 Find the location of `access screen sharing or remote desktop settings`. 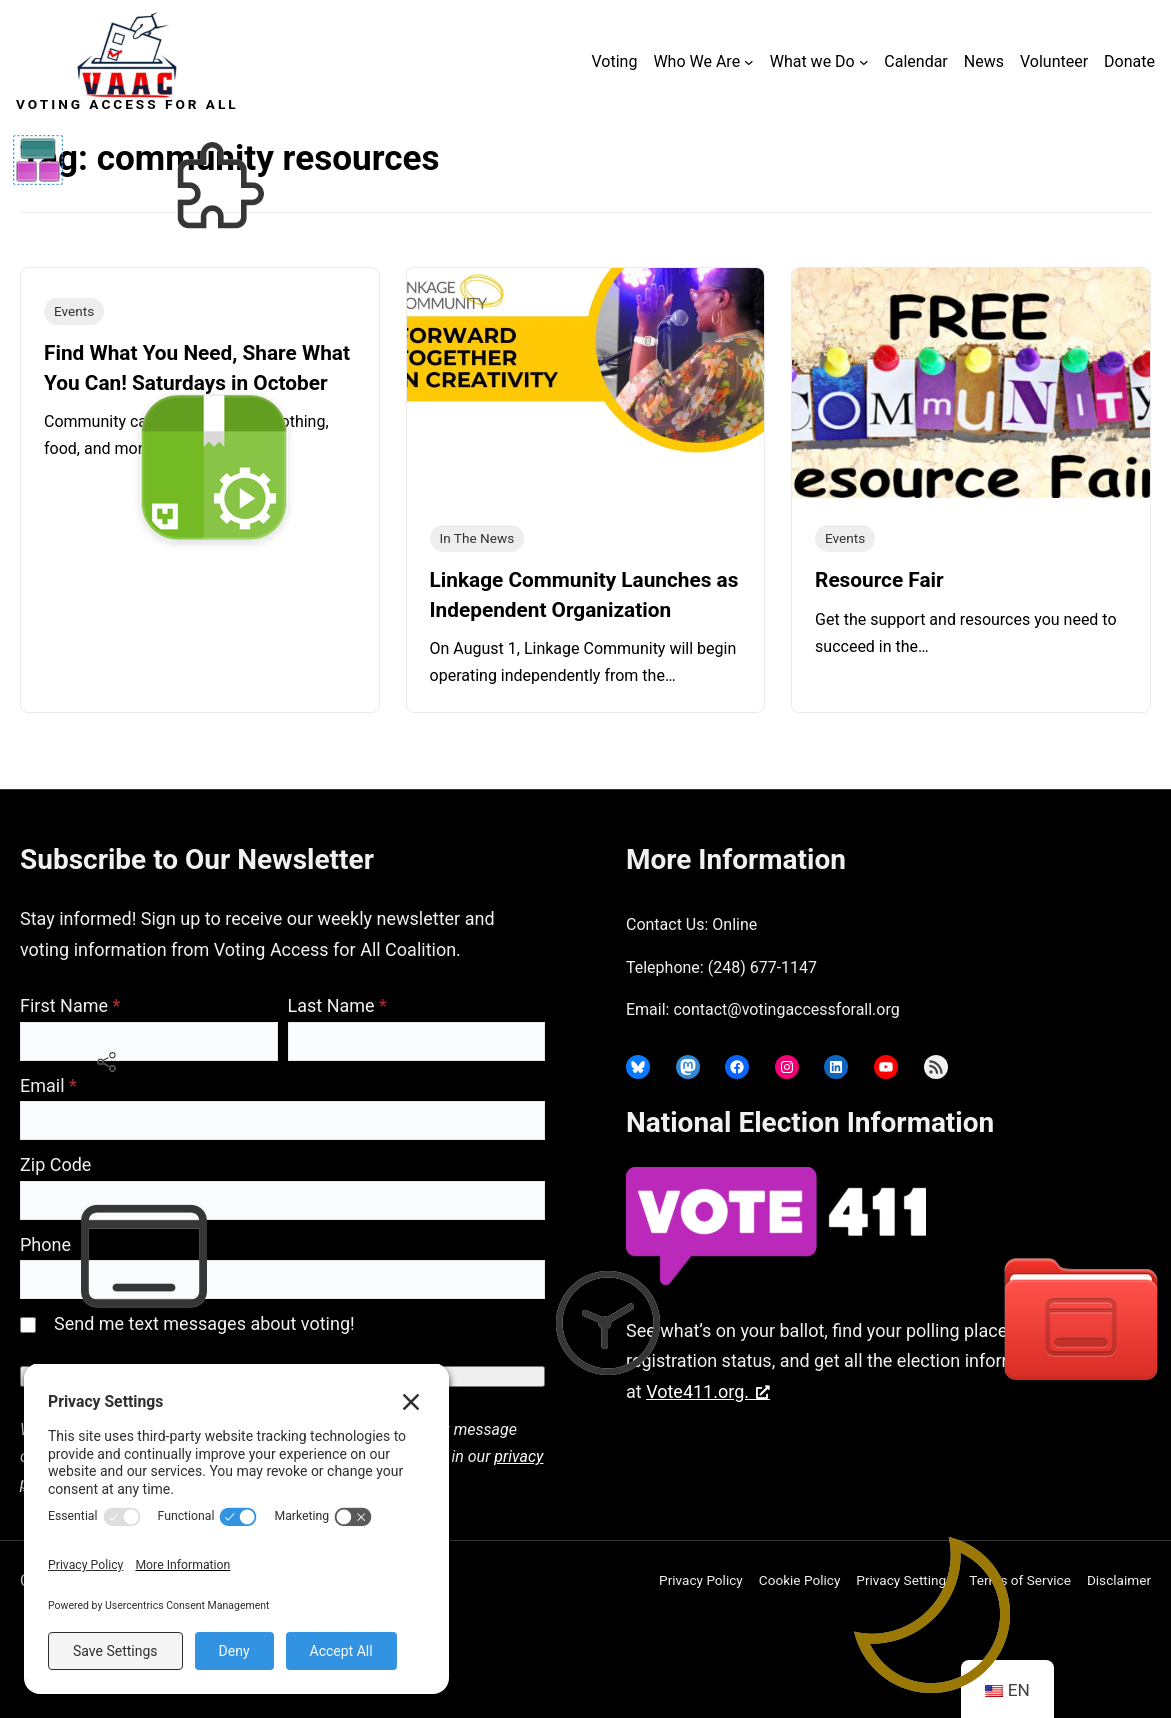

access screen sharing or remote desktop settings is located at coordinates (106, 1062).